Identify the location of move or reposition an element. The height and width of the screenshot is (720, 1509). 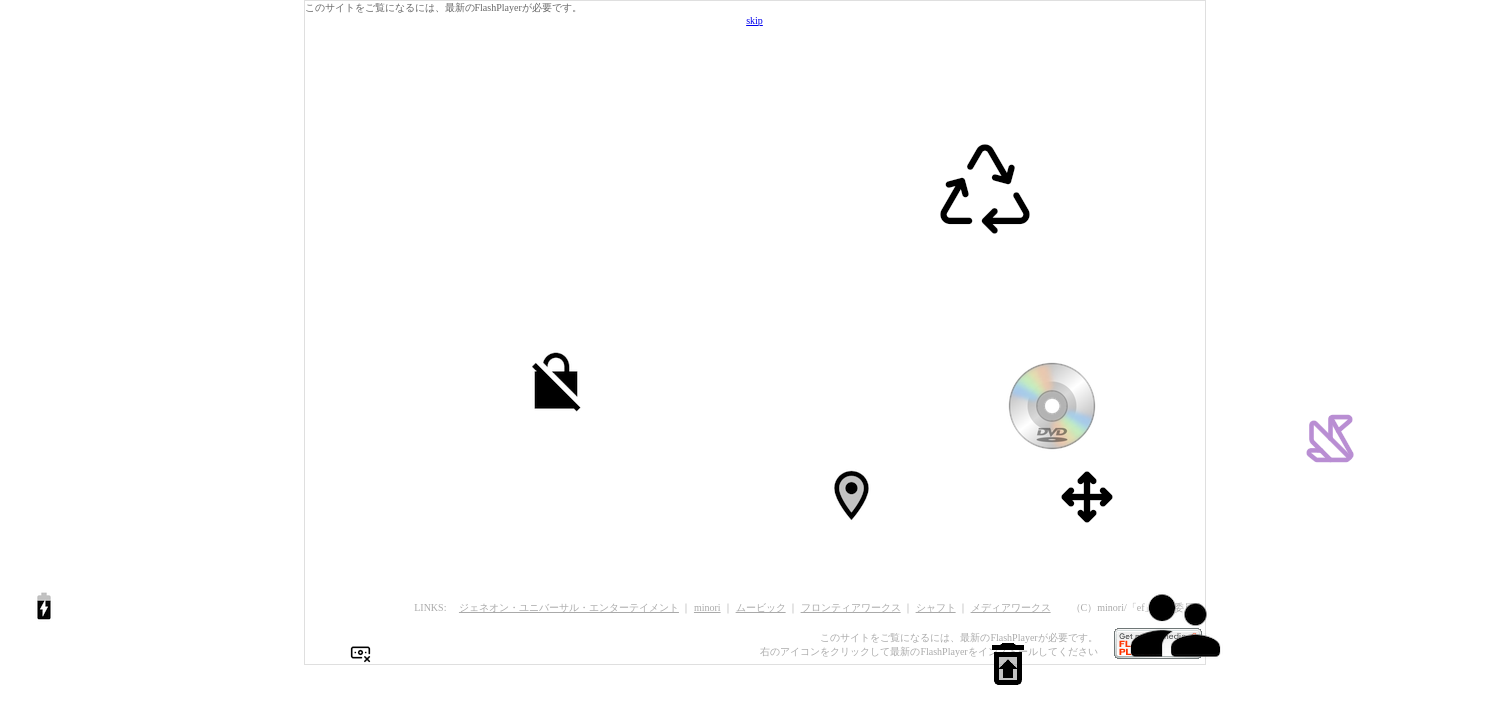
(1087, 497).